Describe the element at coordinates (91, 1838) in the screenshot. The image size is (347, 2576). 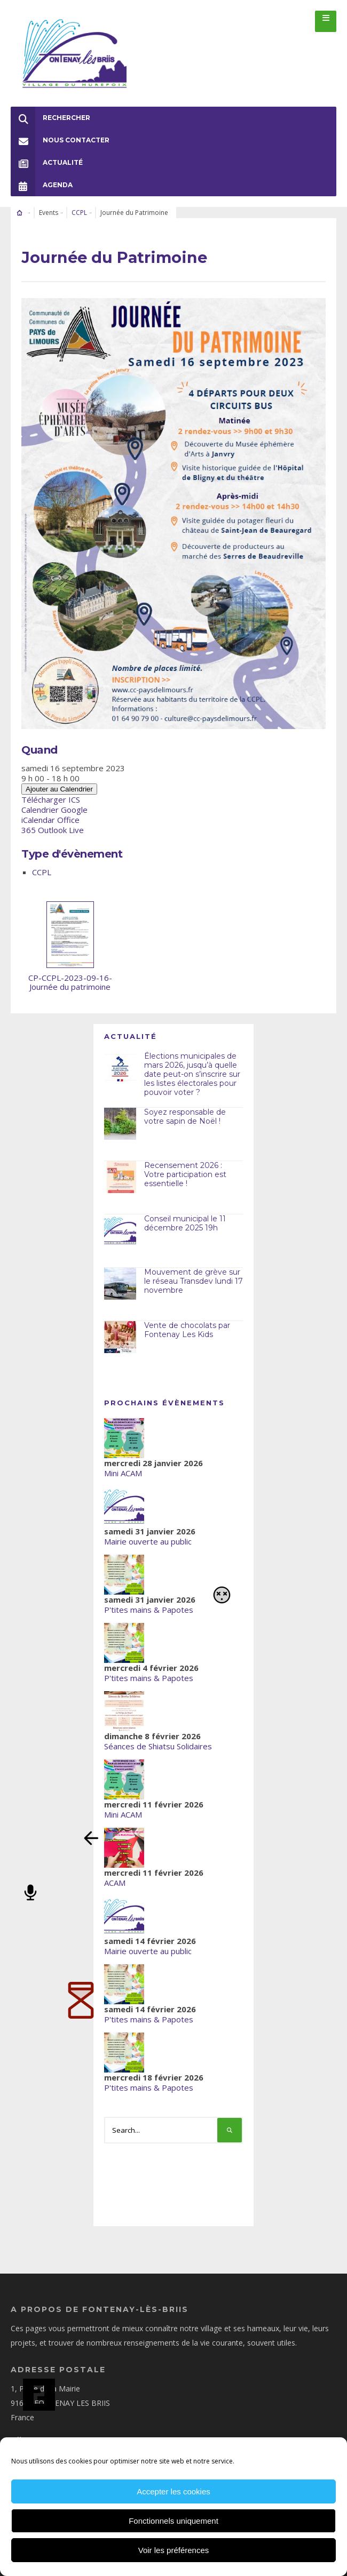
I see `go back to the previous screen` at that location.